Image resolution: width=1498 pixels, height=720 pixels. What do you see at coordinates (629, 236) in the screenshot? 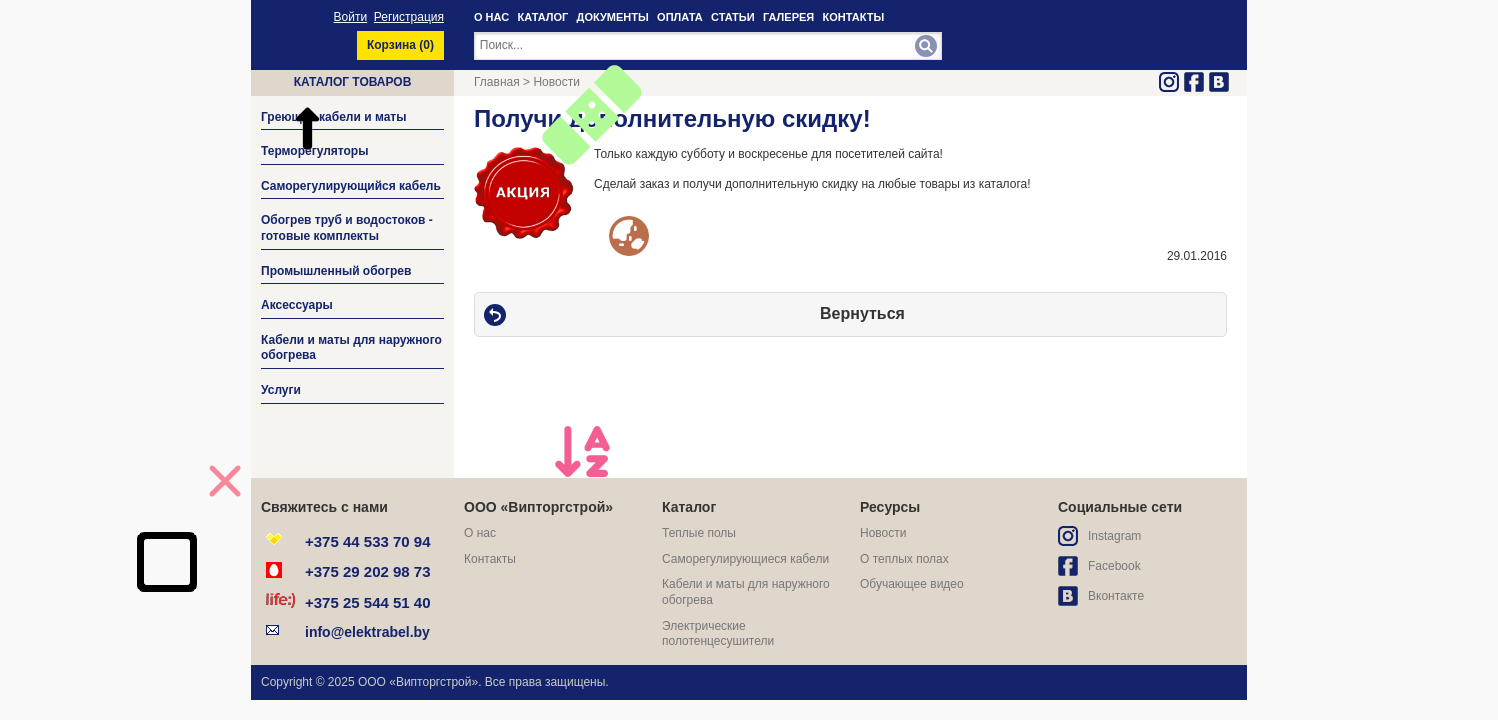
I see `switch to asia region settings` at bounding box center [629, 236].